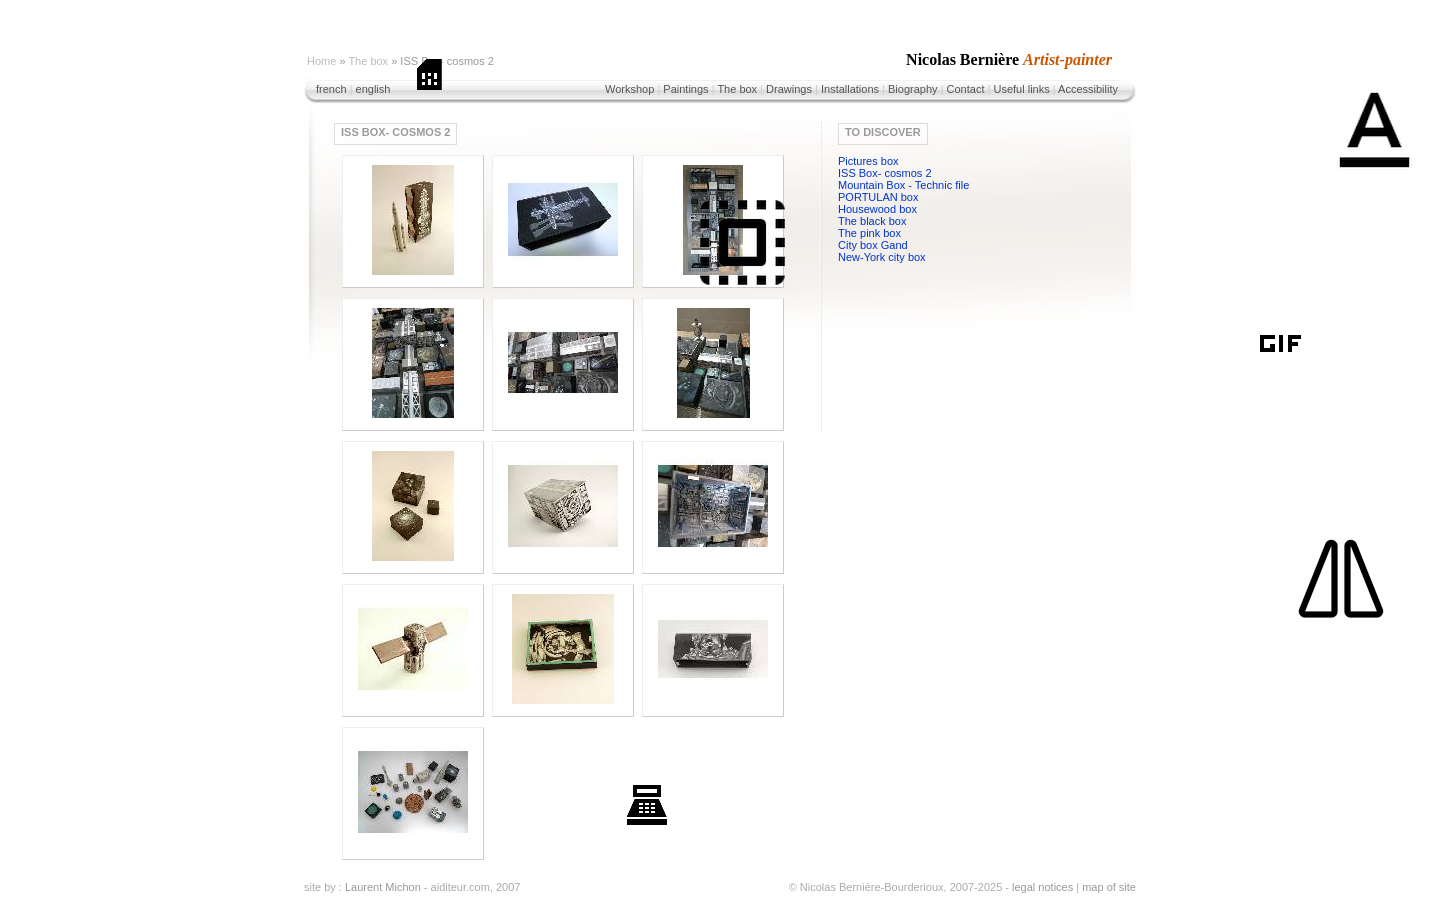  Describe the element at coordinates (1280, 343) in the screenshot. I see `insert a GIF into your message` at that location.